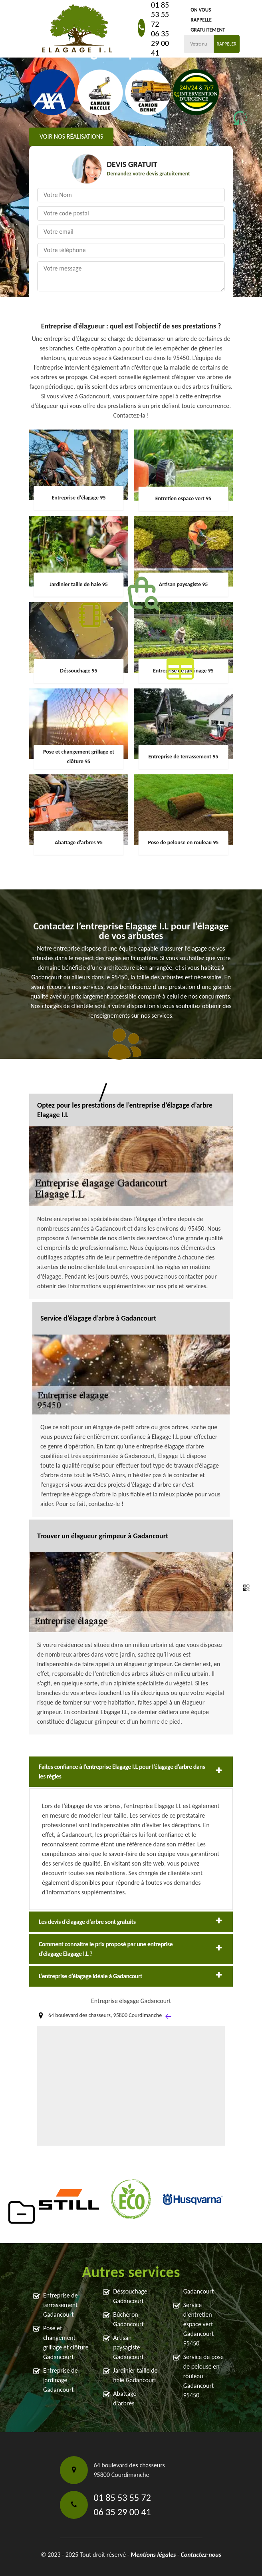 This screenshot has height=2576, width=262. I want to click on view data in table format, so click(180, 669).